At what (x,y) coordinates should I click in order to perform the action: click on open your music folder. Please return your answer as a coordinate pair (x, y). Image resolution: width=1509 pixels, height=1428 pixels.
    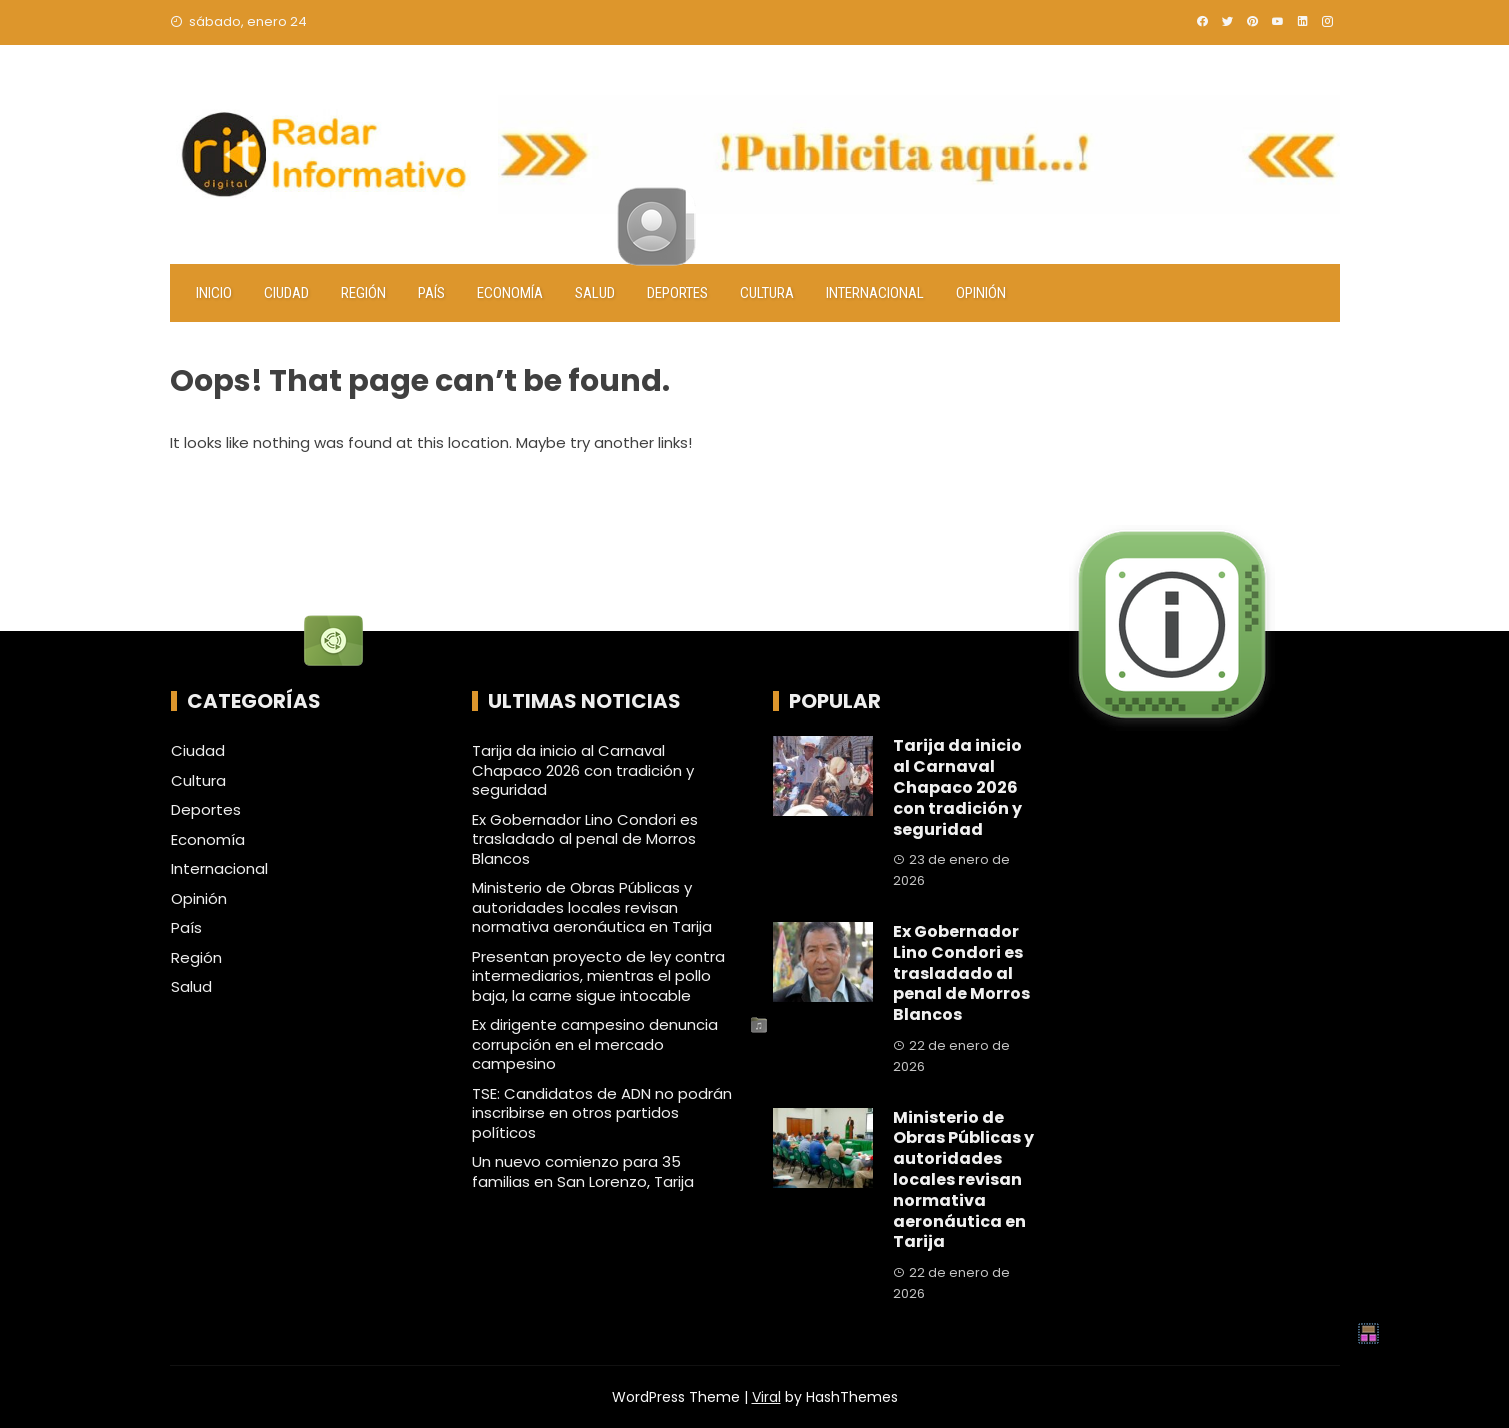
    Looking at the image, I should click on (759, 1025).